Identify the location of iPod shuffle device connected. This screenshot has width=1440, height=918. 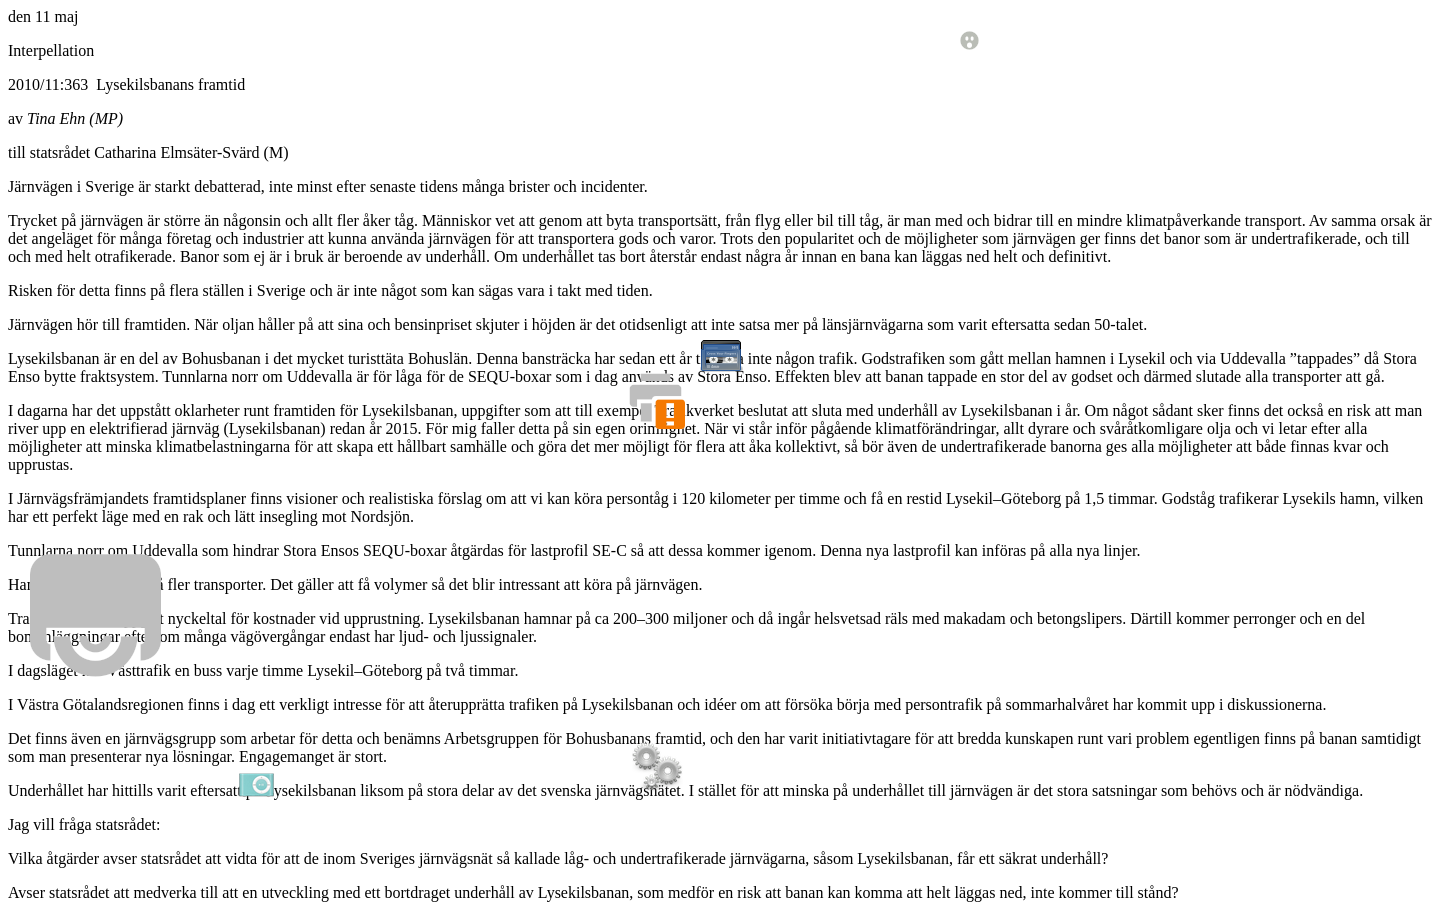
(256, 778).